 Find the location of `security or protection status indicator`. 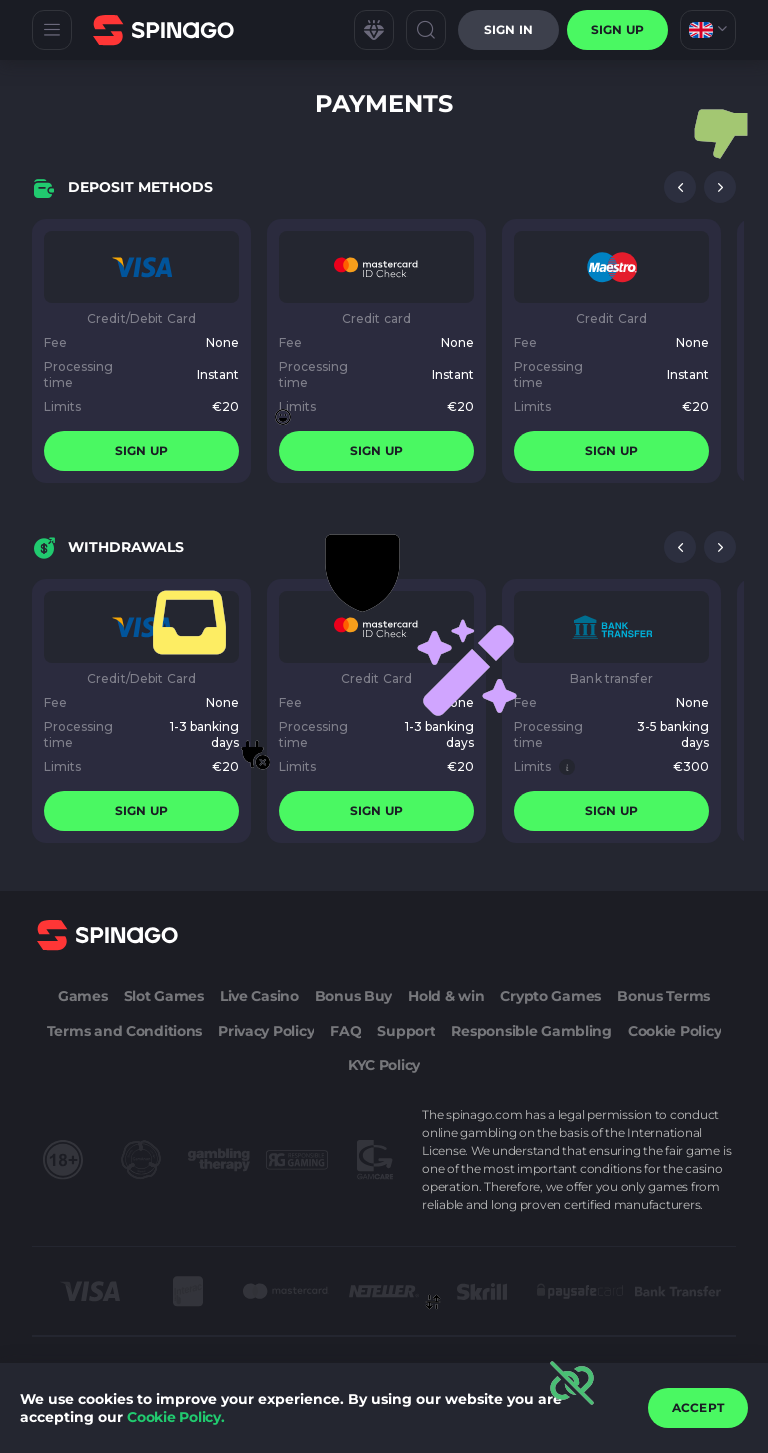

security or protection status indicator is located at coordinates (362, 568).